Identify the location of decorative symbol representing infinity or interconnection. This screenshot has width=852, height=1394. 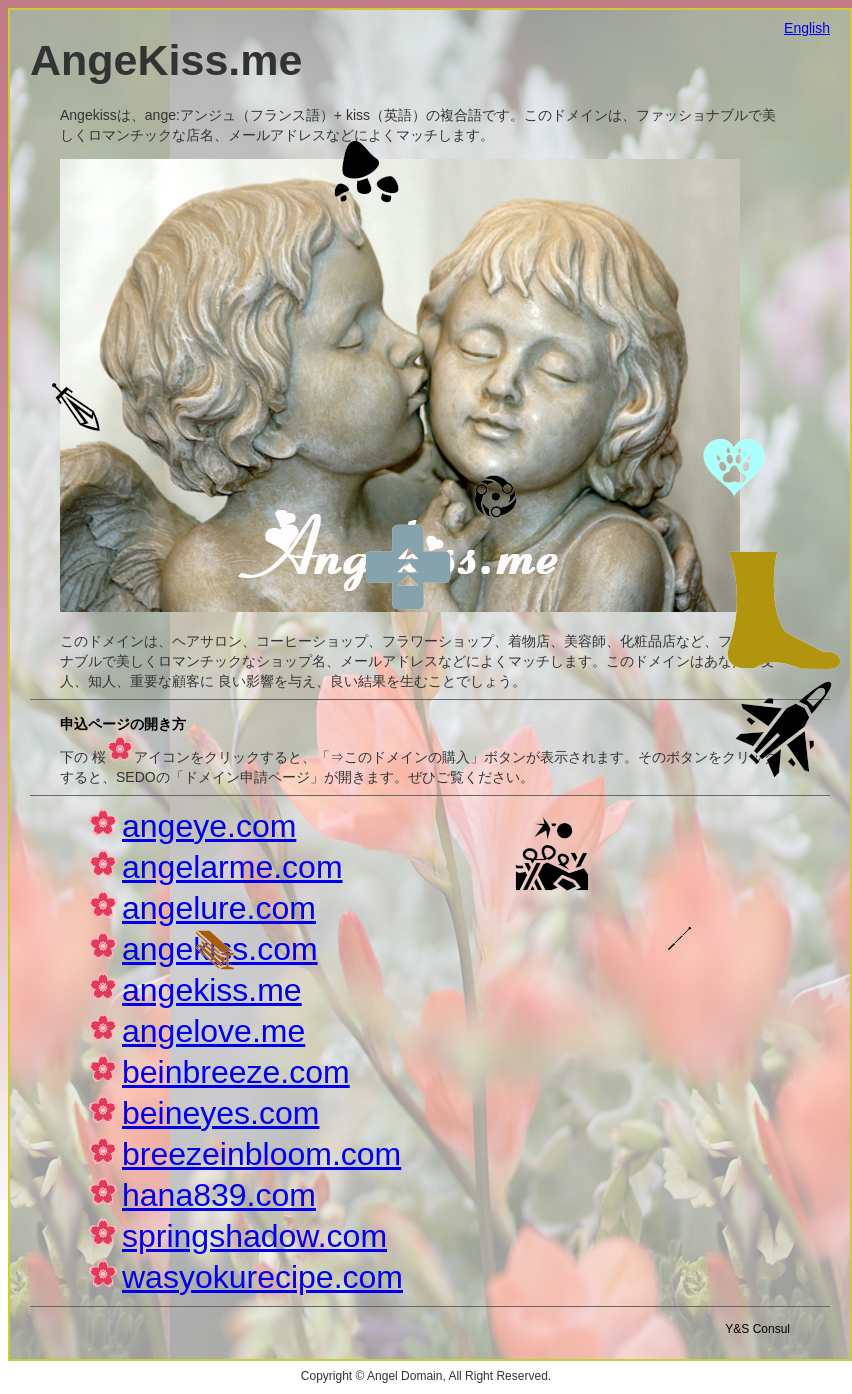
(495, 496).